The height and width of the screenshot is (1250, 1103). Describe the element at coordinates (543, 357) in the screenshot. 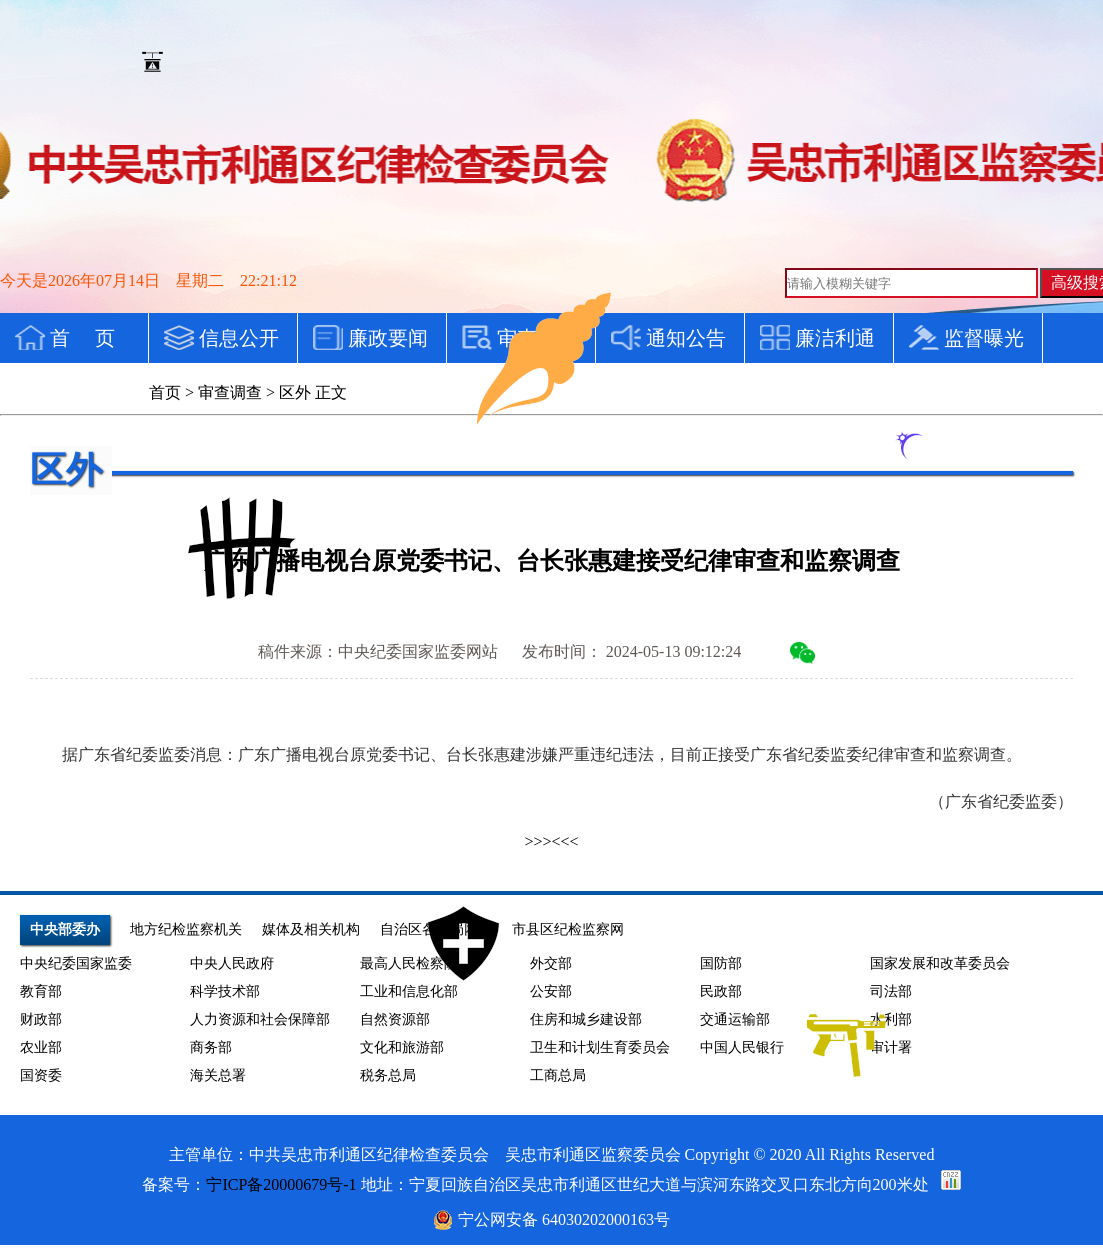

I see `decorative shell item in a game inventory` at that location.